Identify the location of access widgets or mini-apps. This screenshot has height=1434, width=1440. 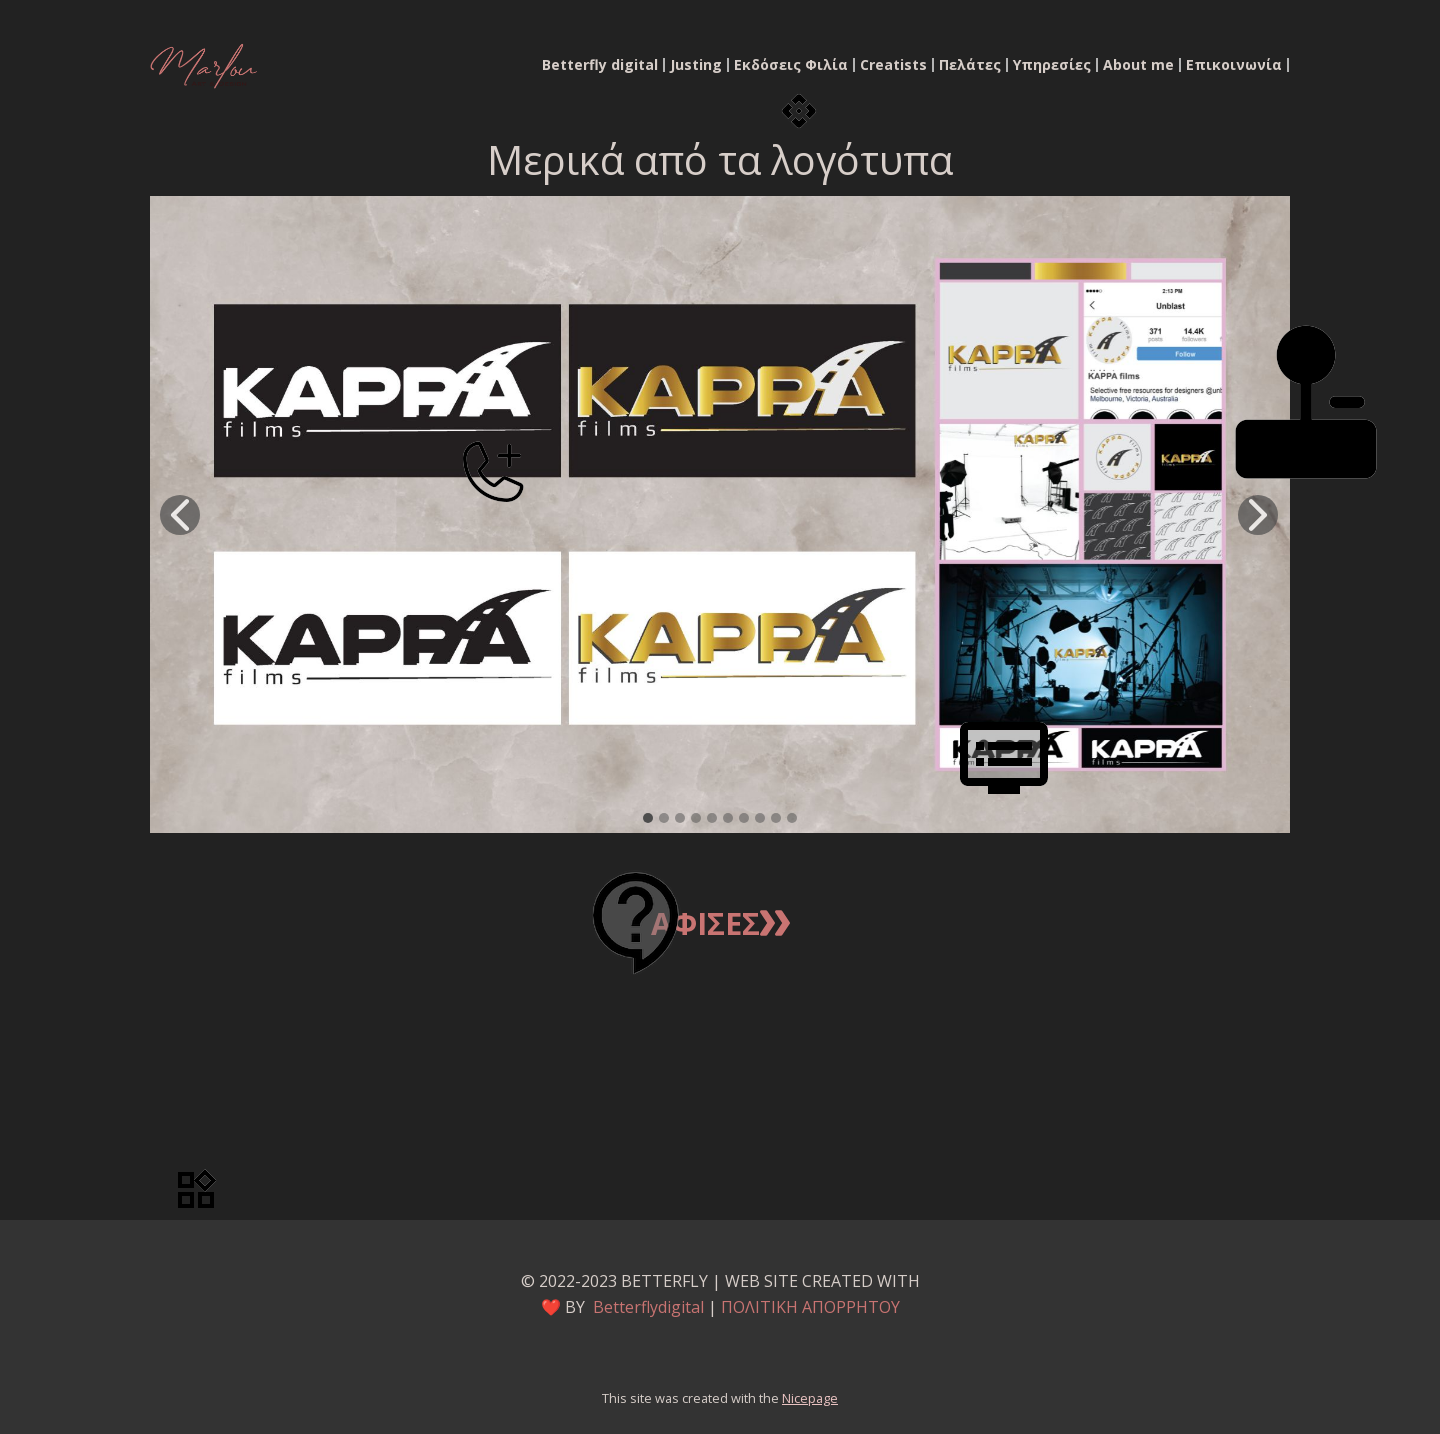
(196, 1190).